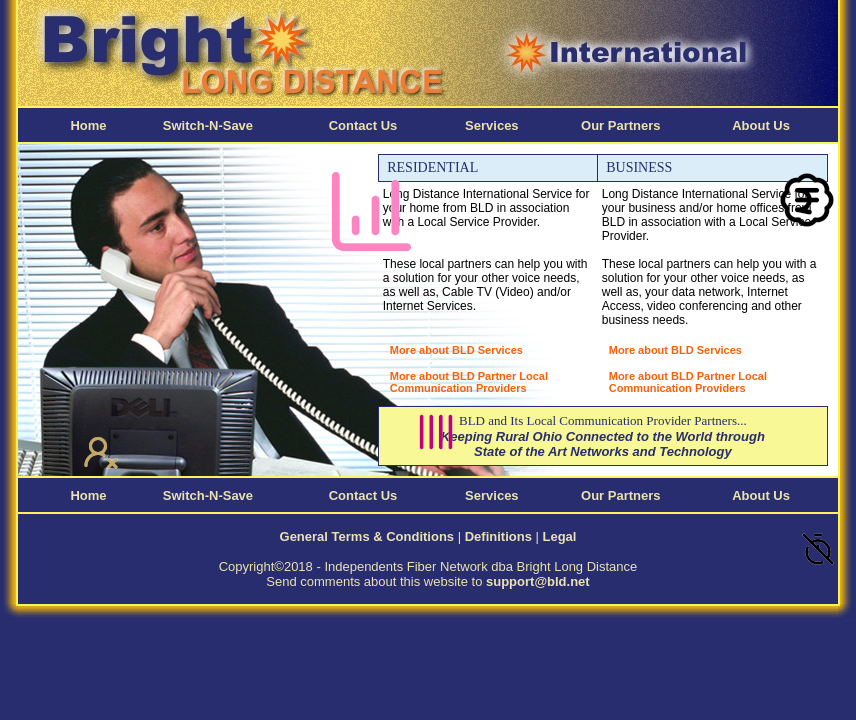 This screenshot has height=720, width=856. What do you see at coordinates (818, 549) in the screenshot?
I see `disable or cancel timer` at bounding box center [818, 549].